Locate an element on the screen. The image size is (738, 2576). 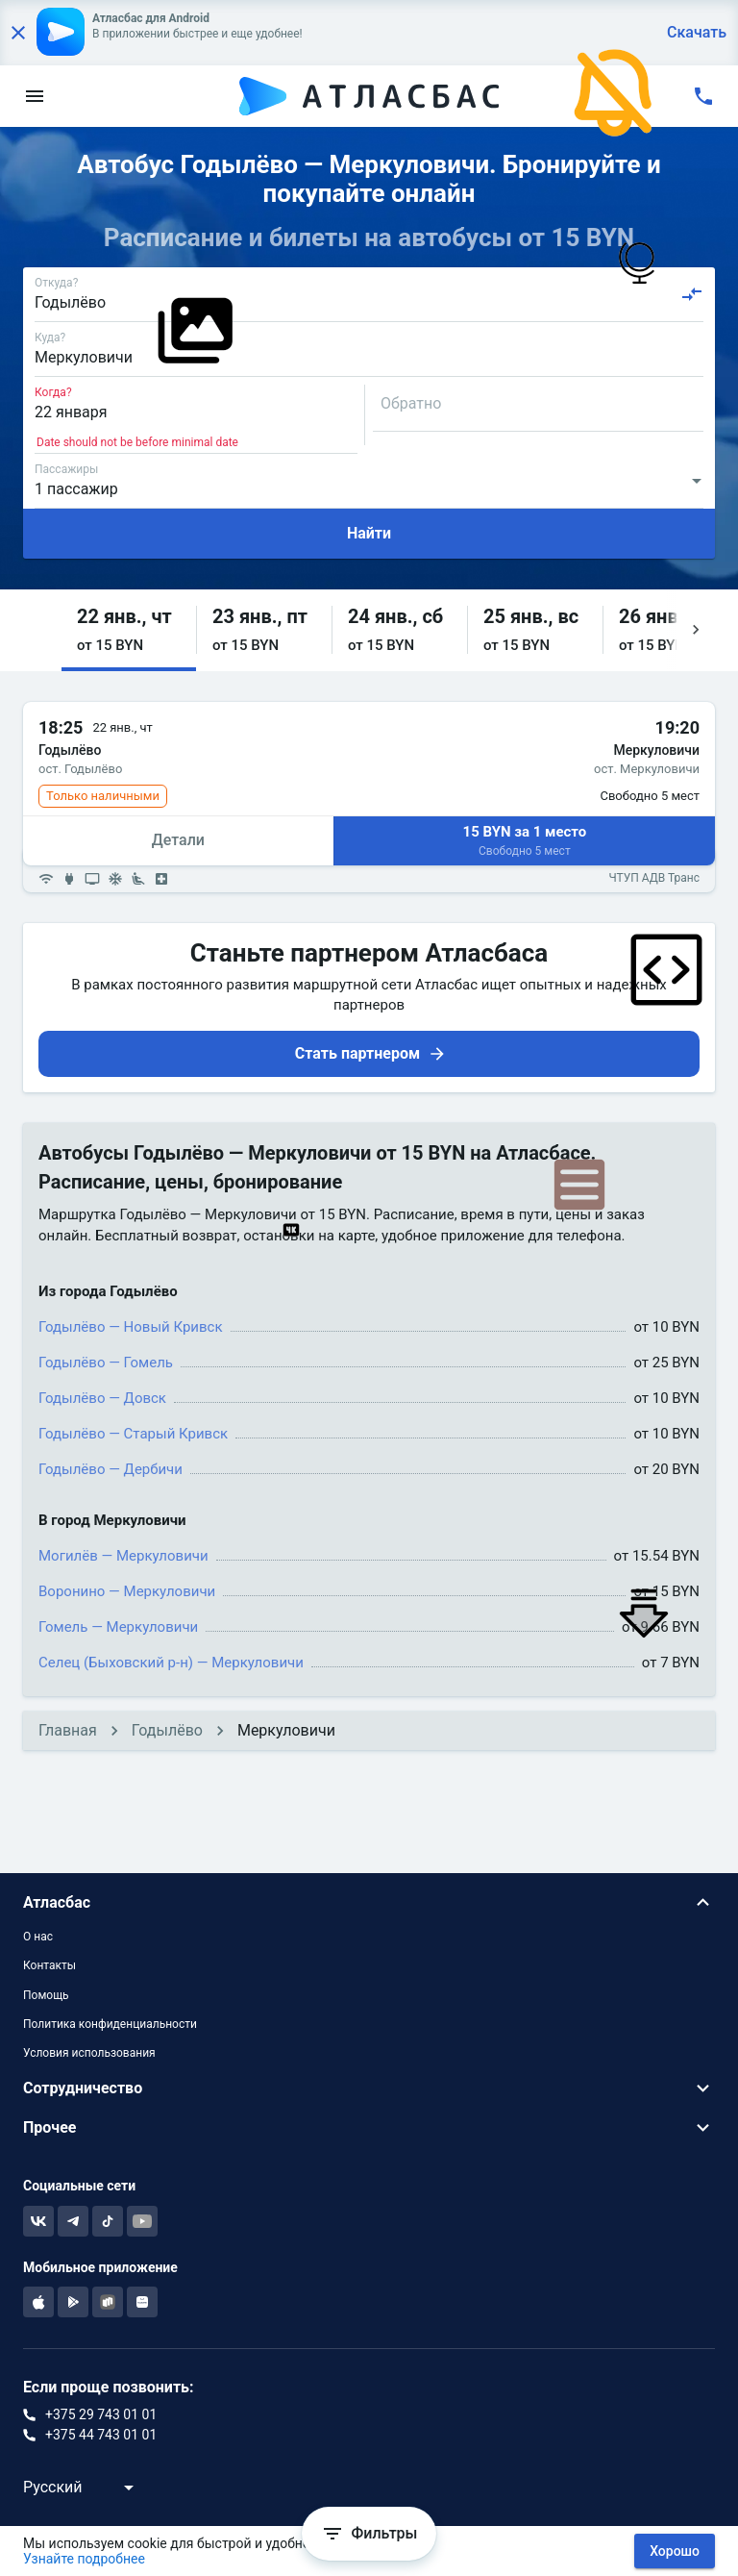
indicates 4K resolution video quality is located at coordinates (291, 1230).